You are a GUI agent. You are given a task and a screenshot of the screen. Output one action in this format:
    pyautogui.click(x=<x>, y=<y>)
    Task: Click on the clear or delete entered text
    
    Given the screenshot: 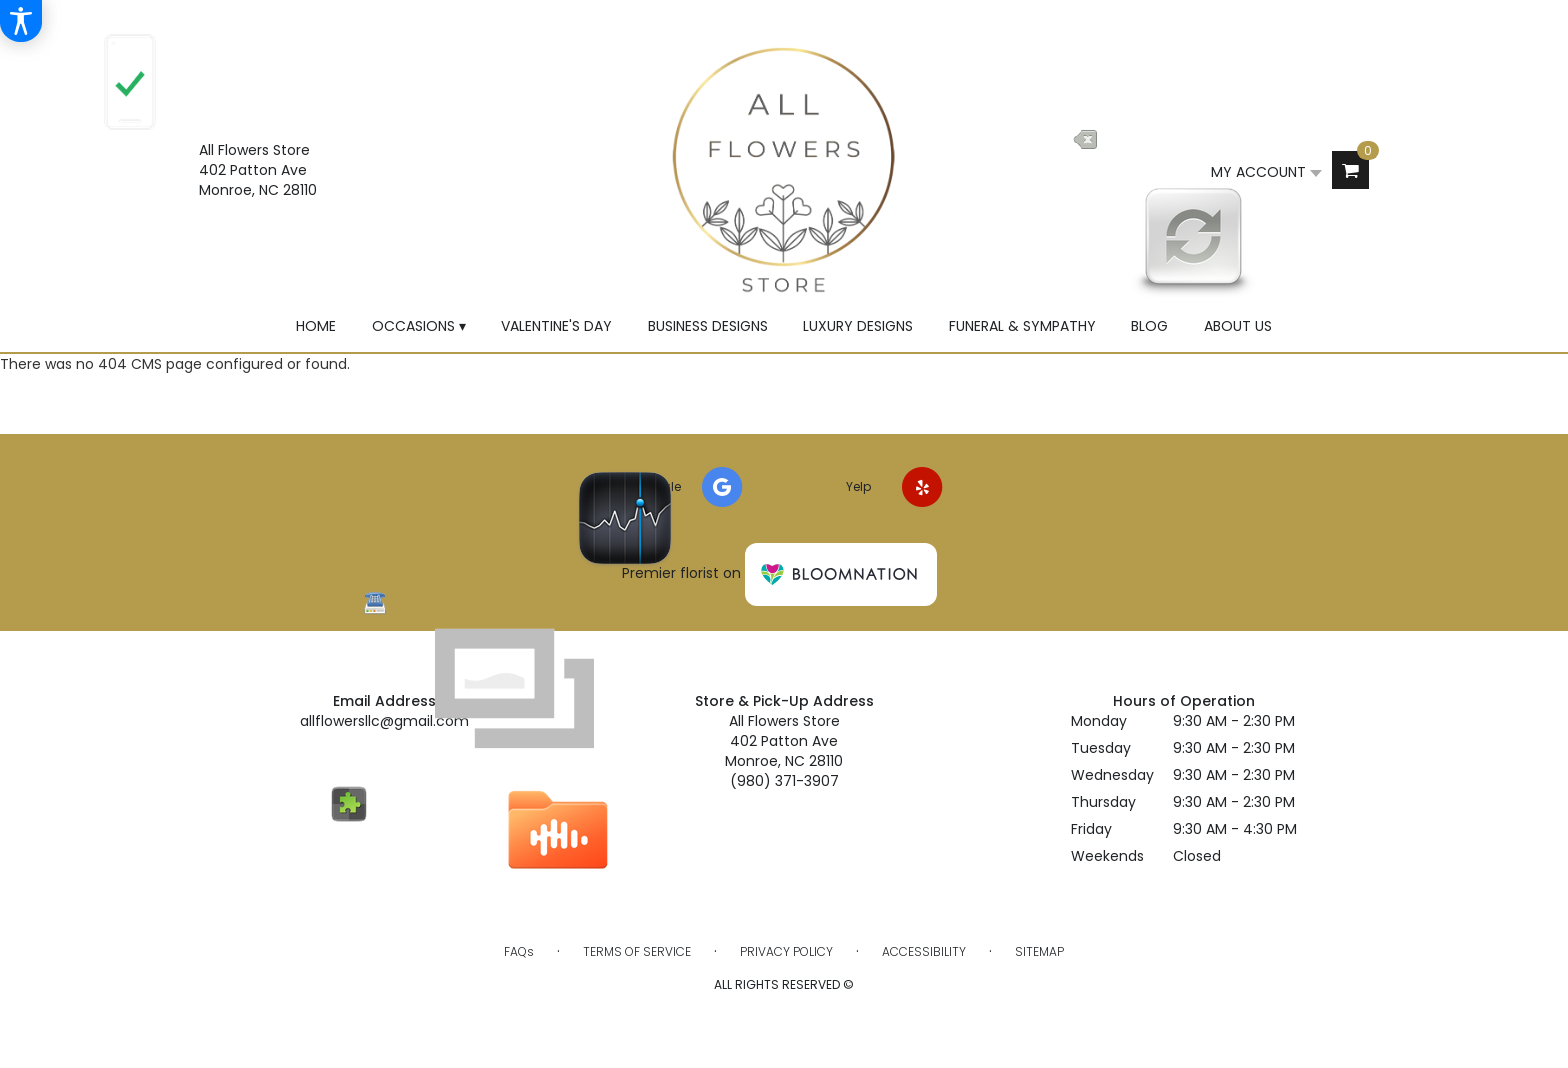 What is the action you would take?
    pyautogui.click(x=1084, y=139)
    